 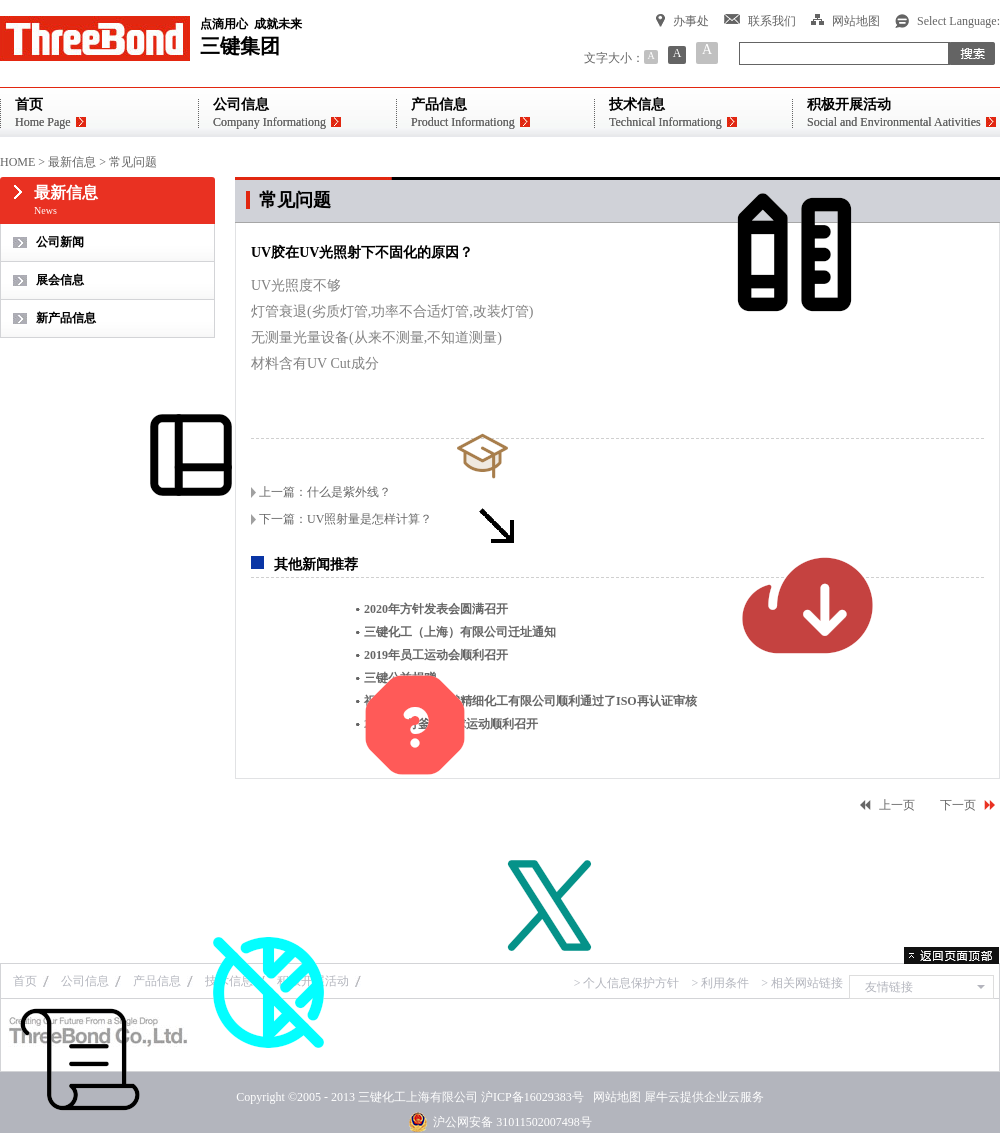 I want to click on switch to left-bottom panel layout, so click(x=191, y=455).